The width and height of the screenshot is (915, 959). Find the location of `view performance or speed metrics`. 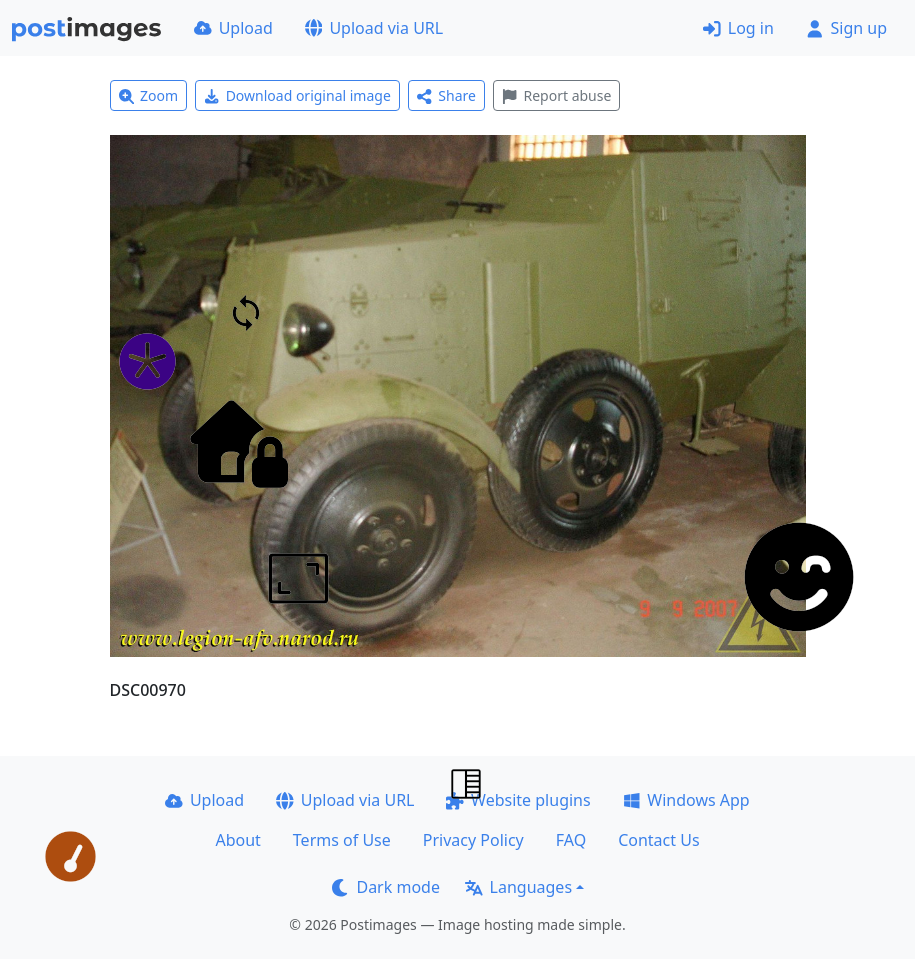

view performance or speed metrics is located at coordinates (70, 856).